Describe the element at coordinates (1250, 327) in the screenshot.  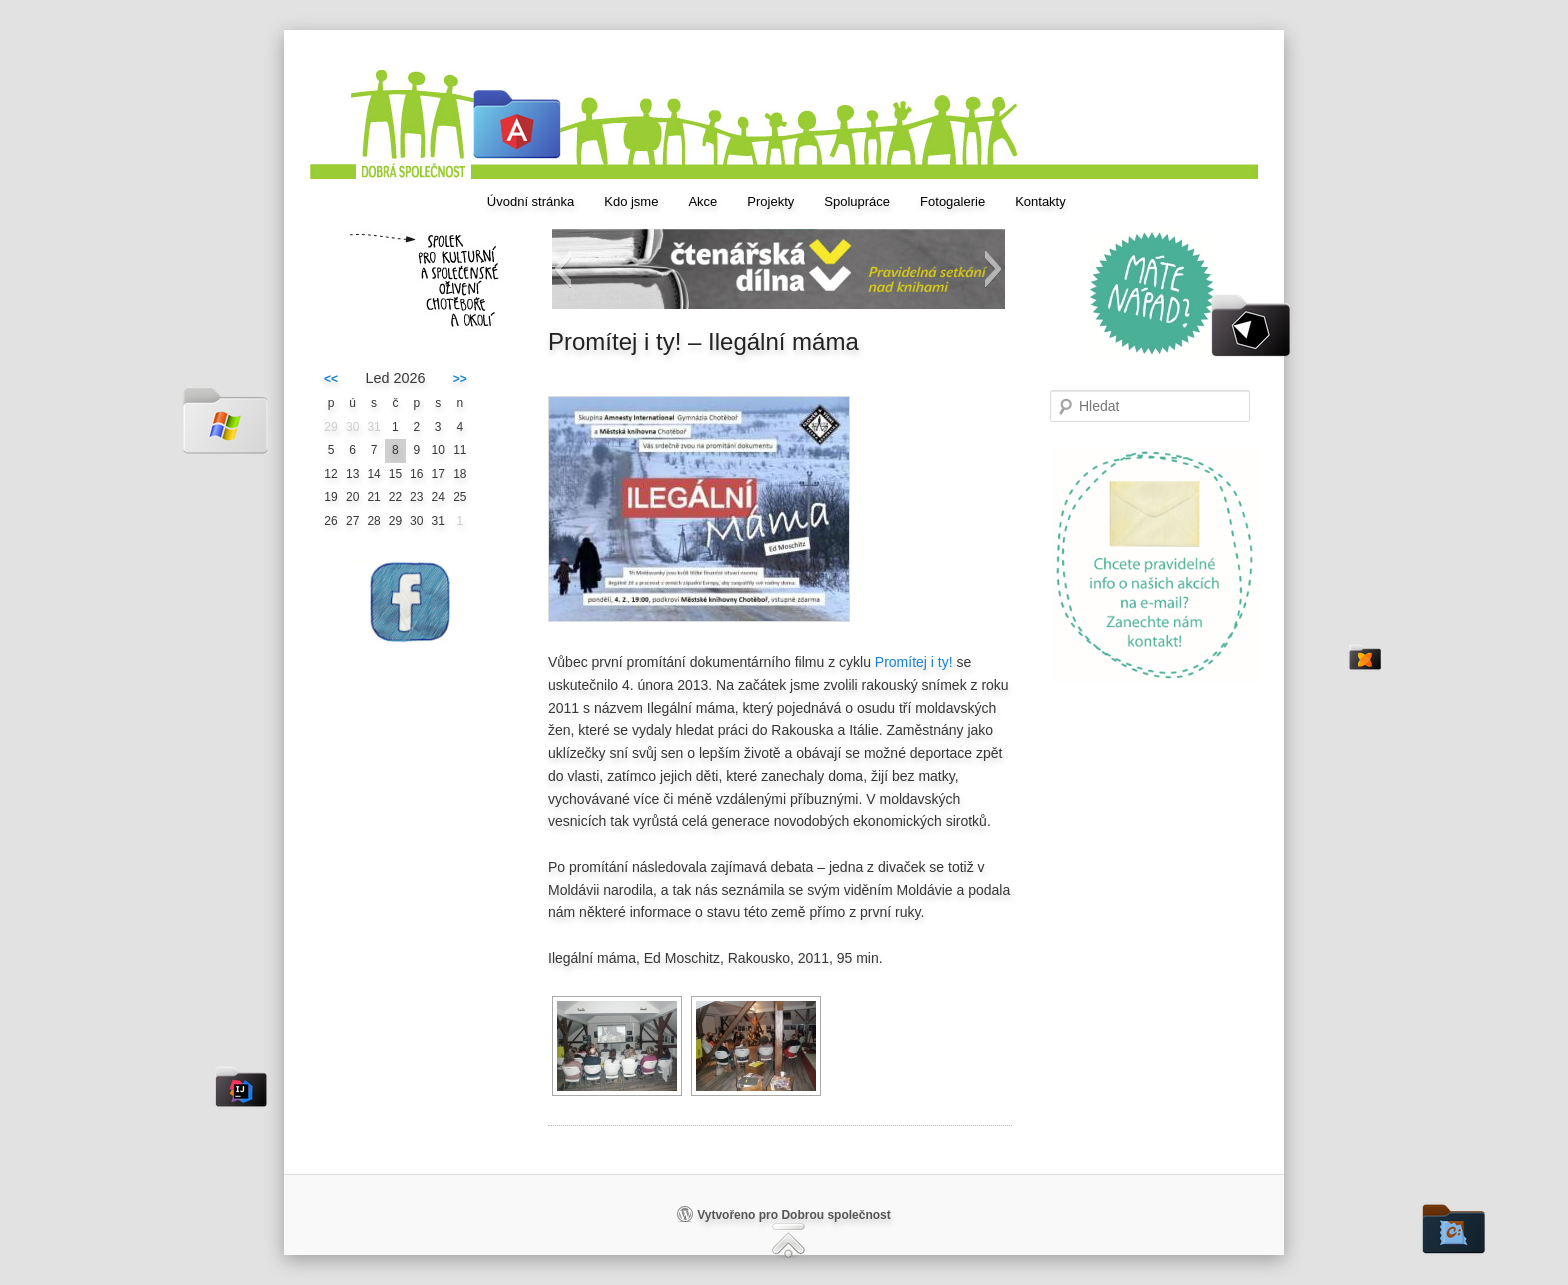
I see `open crystal or gem-related files folder` at that location.